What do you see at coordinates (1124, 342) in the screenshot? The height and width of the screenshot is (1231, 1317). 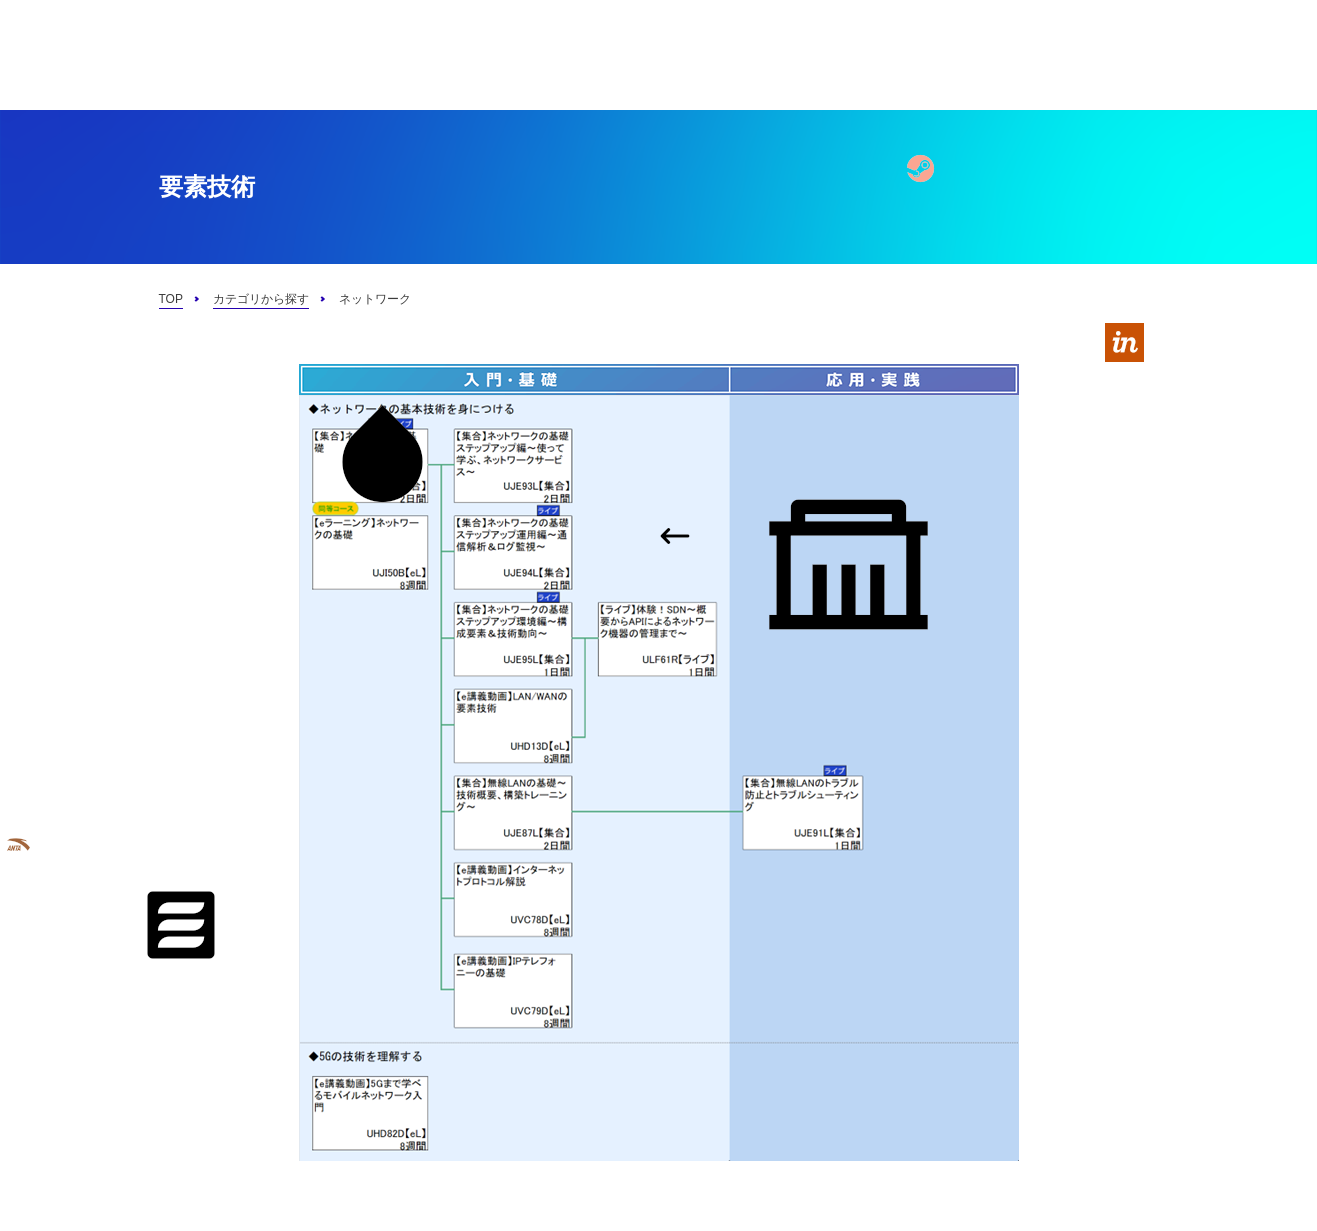 I see `open InVision app` at bounding box center [1124, 342].